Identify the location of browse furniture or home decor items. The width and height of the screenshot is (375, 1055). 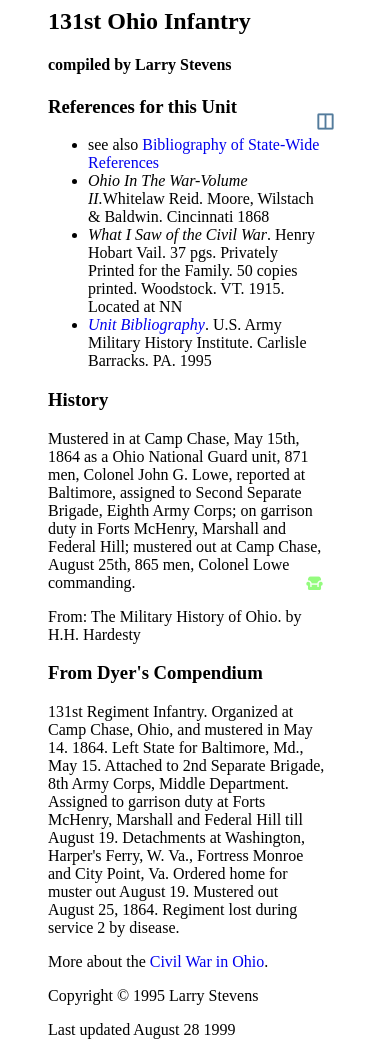
(314, 583).